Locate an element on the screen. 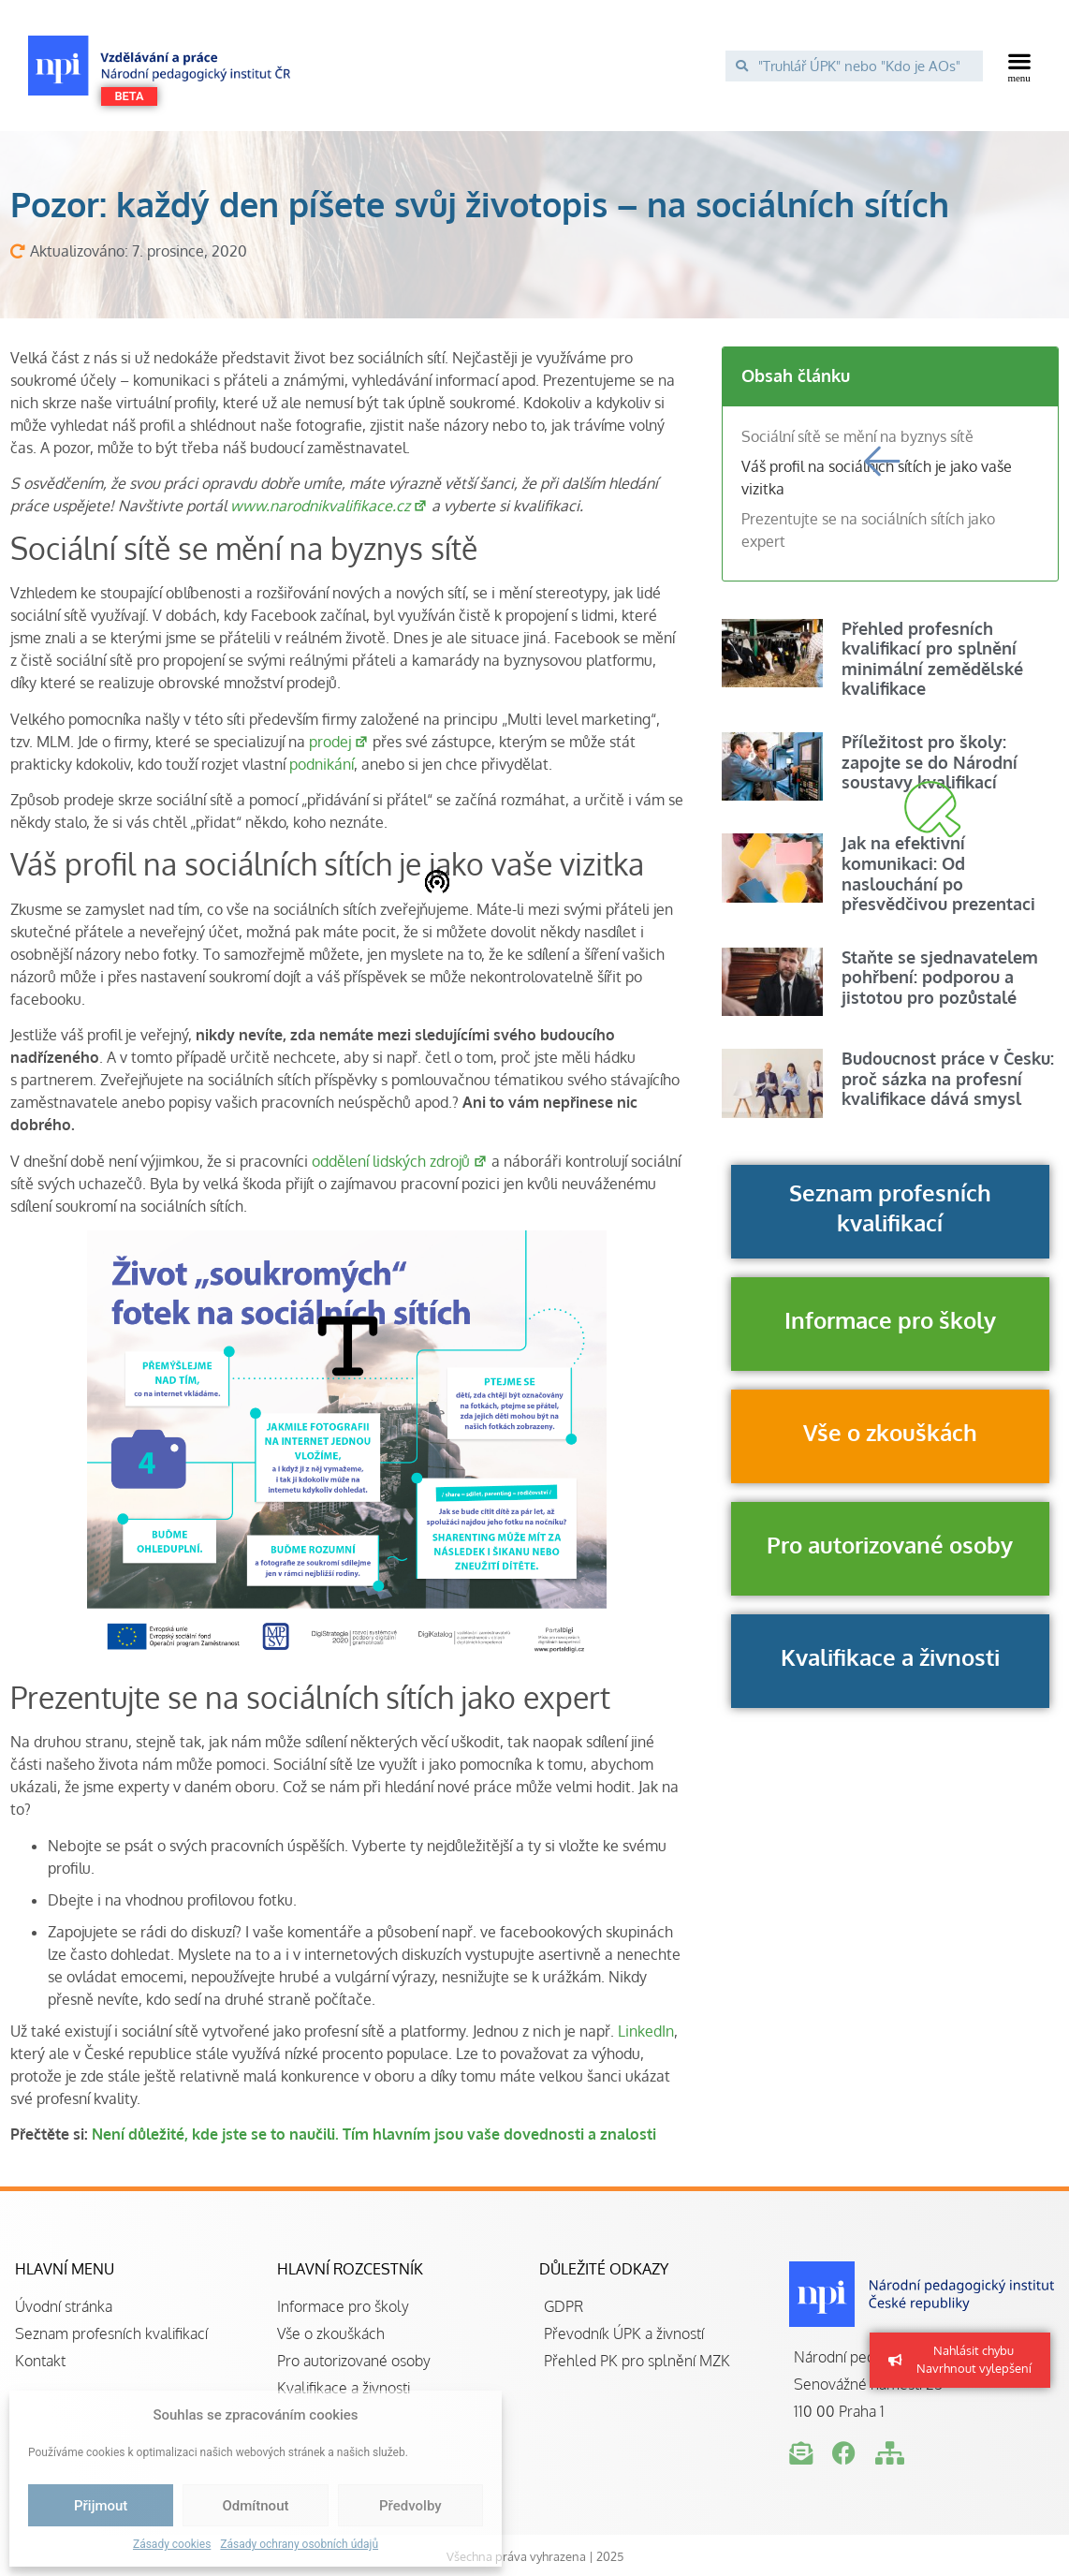  go back to the previous screen is located at coordinates (882, 461).